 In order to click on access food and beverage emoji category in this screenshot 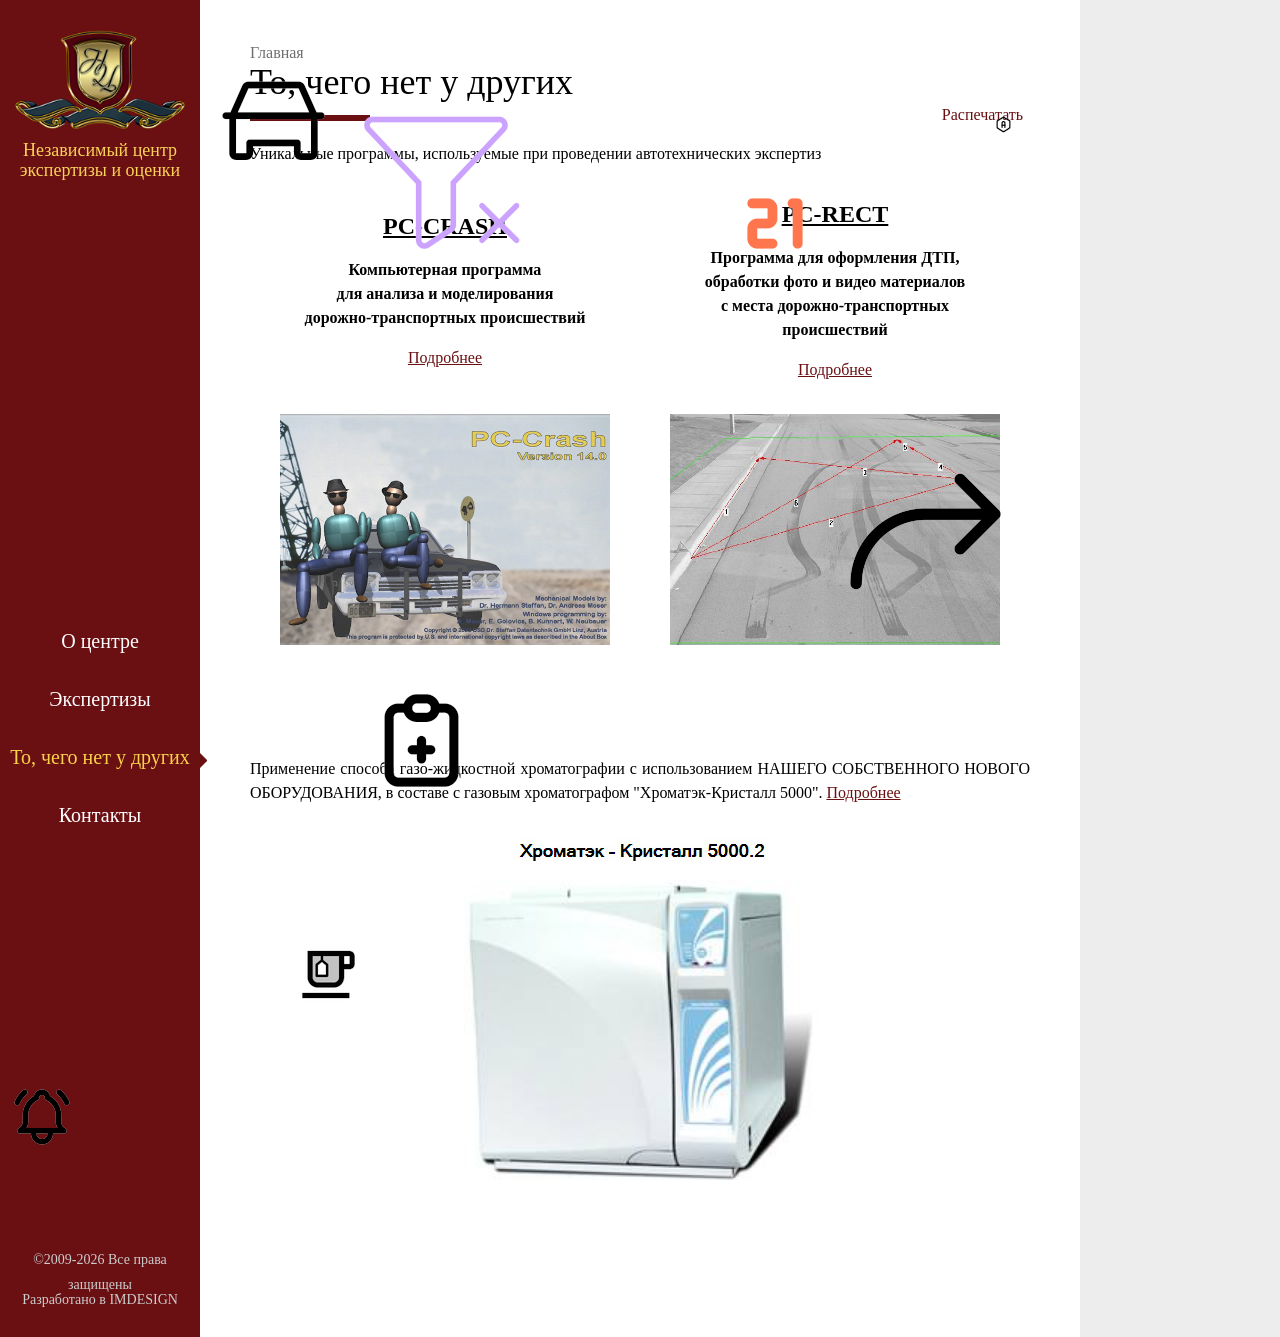, I will do `click(328, 974)`.